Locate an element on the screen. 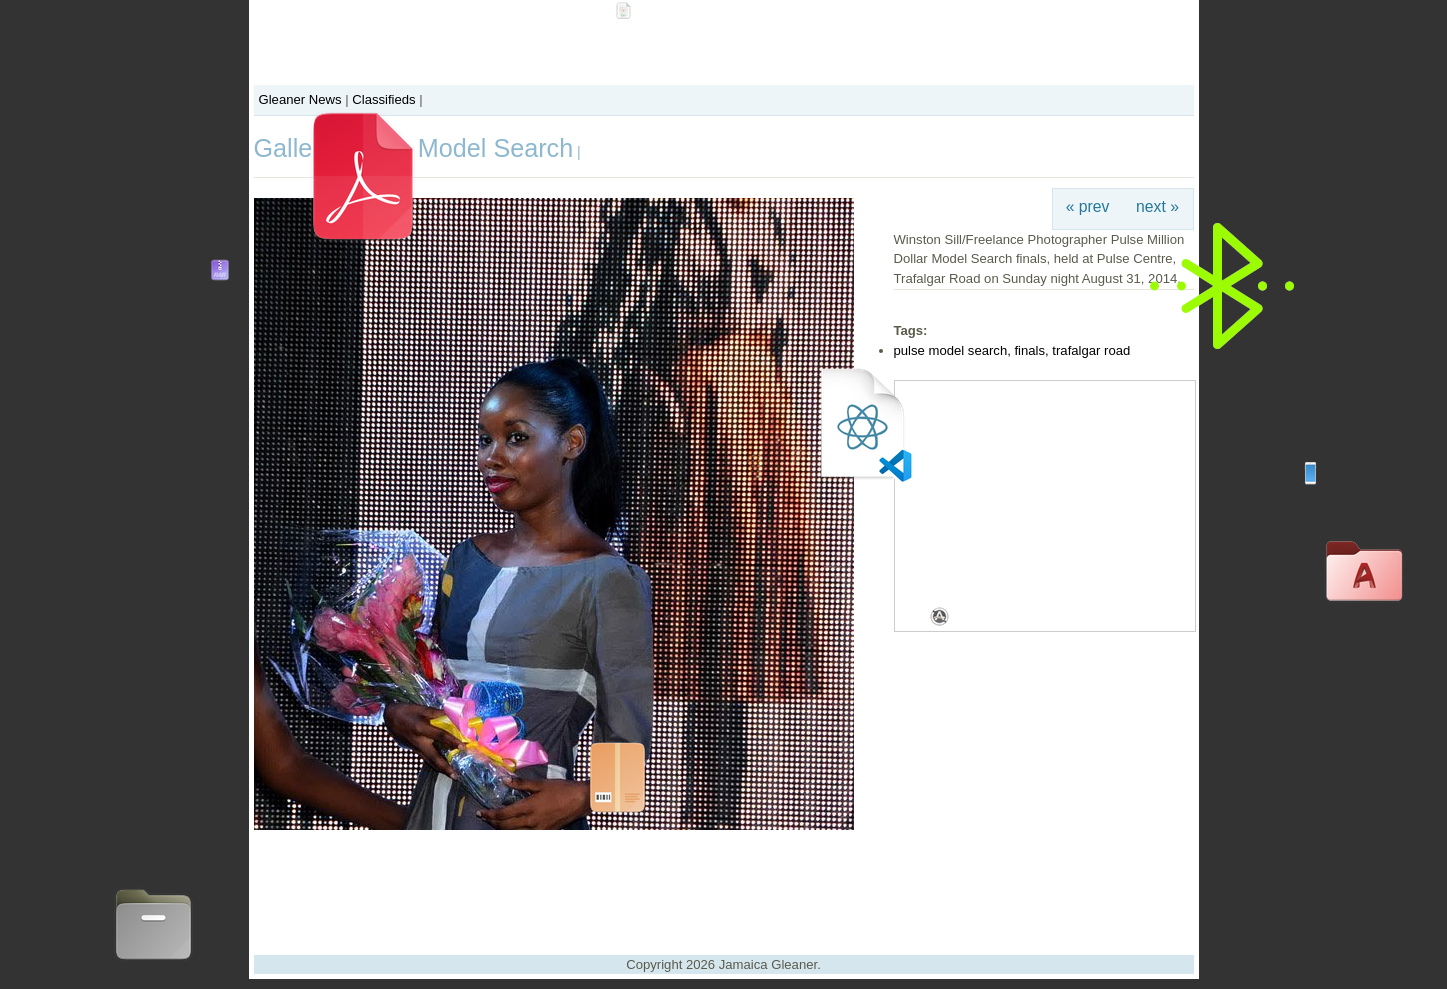  open a CSV spreadsheet file is located at coordinates (623, 10).